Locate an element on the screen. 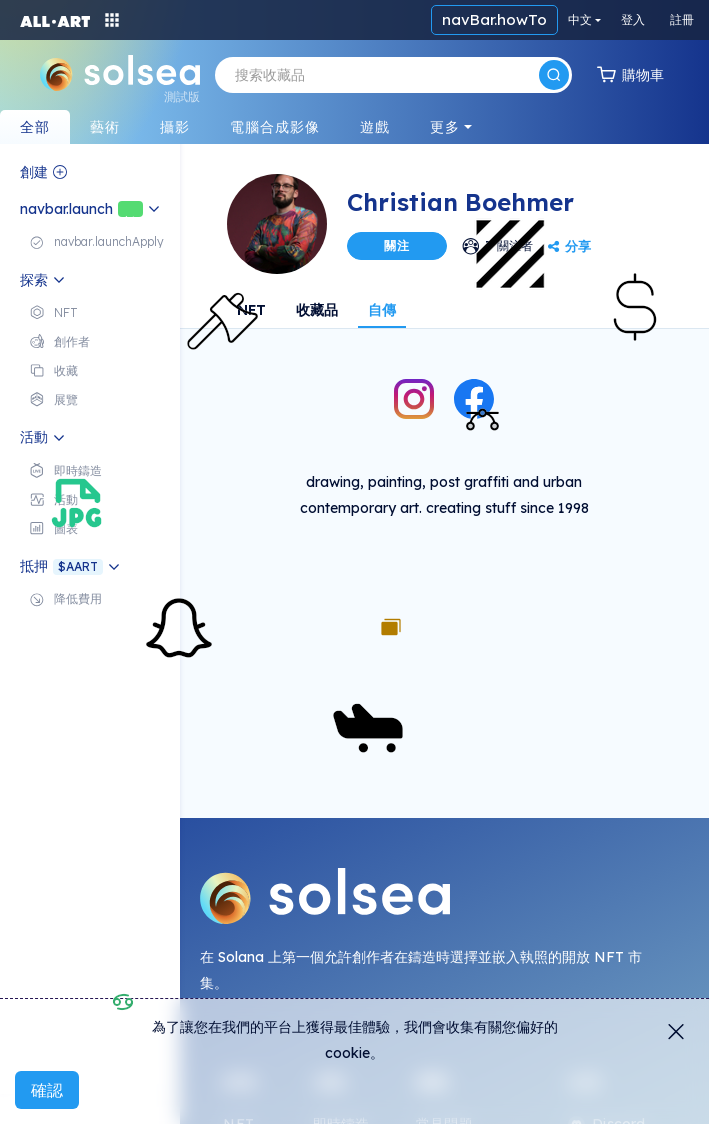 This screenshot has height=1124, width=709. flight is taxiing or preparing for departure is located at coordinates (368, 727).